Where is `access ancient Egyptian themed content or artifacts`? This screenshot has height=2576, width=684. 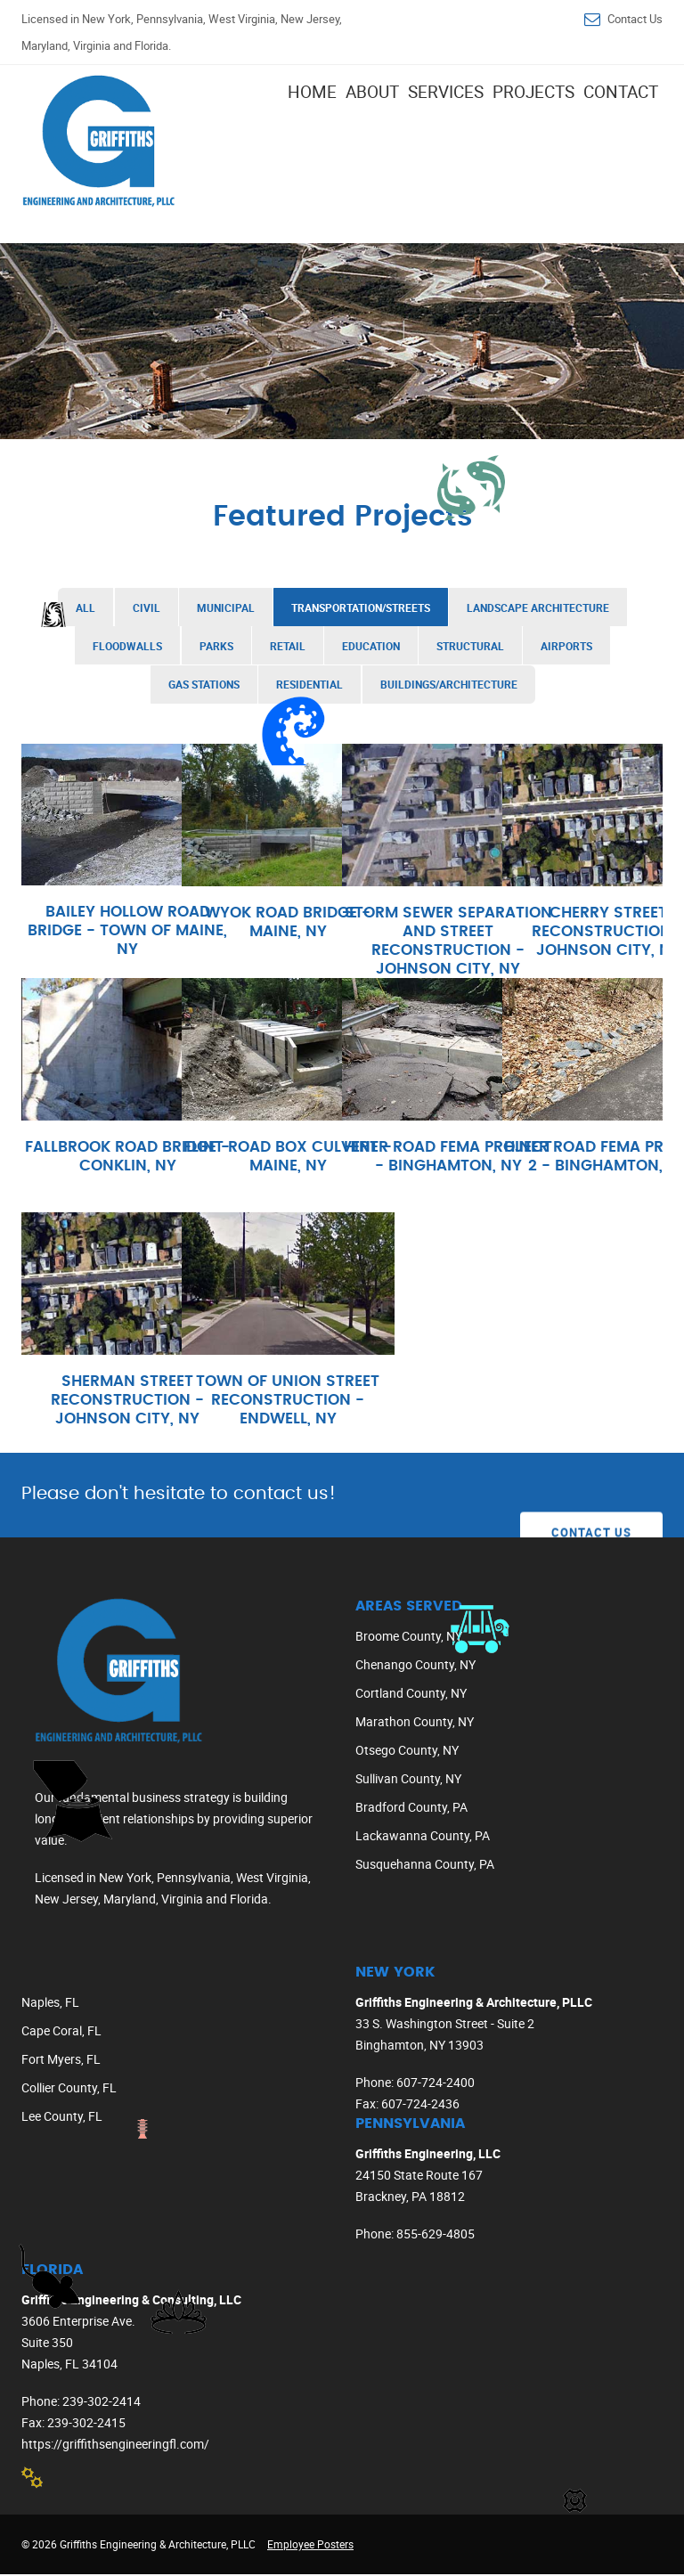 access ancient Egyptian themed content or artifacts is located at coordinates (142, 2129).